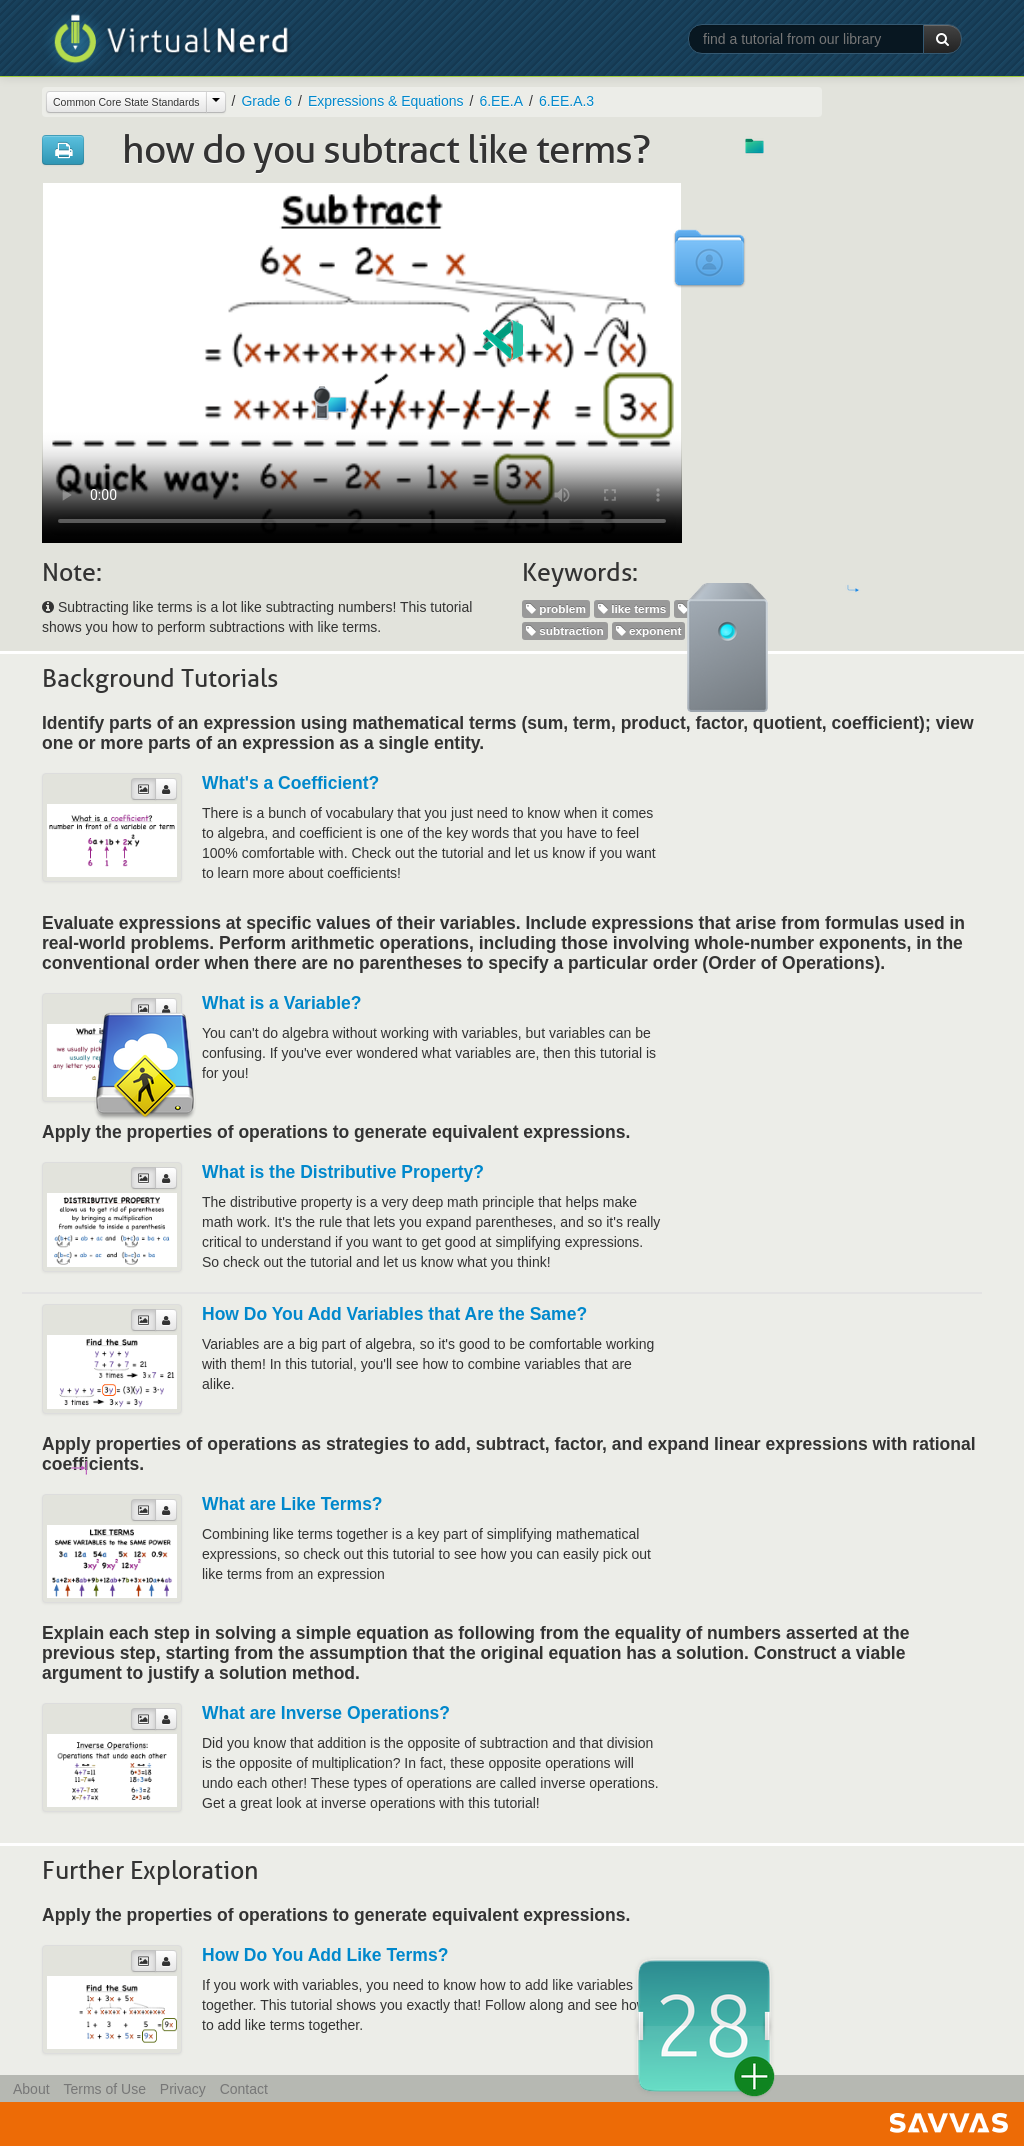 The height and width of the screenshot is (2146, 1024). I want to click on forward an email message, so click(853, 588).